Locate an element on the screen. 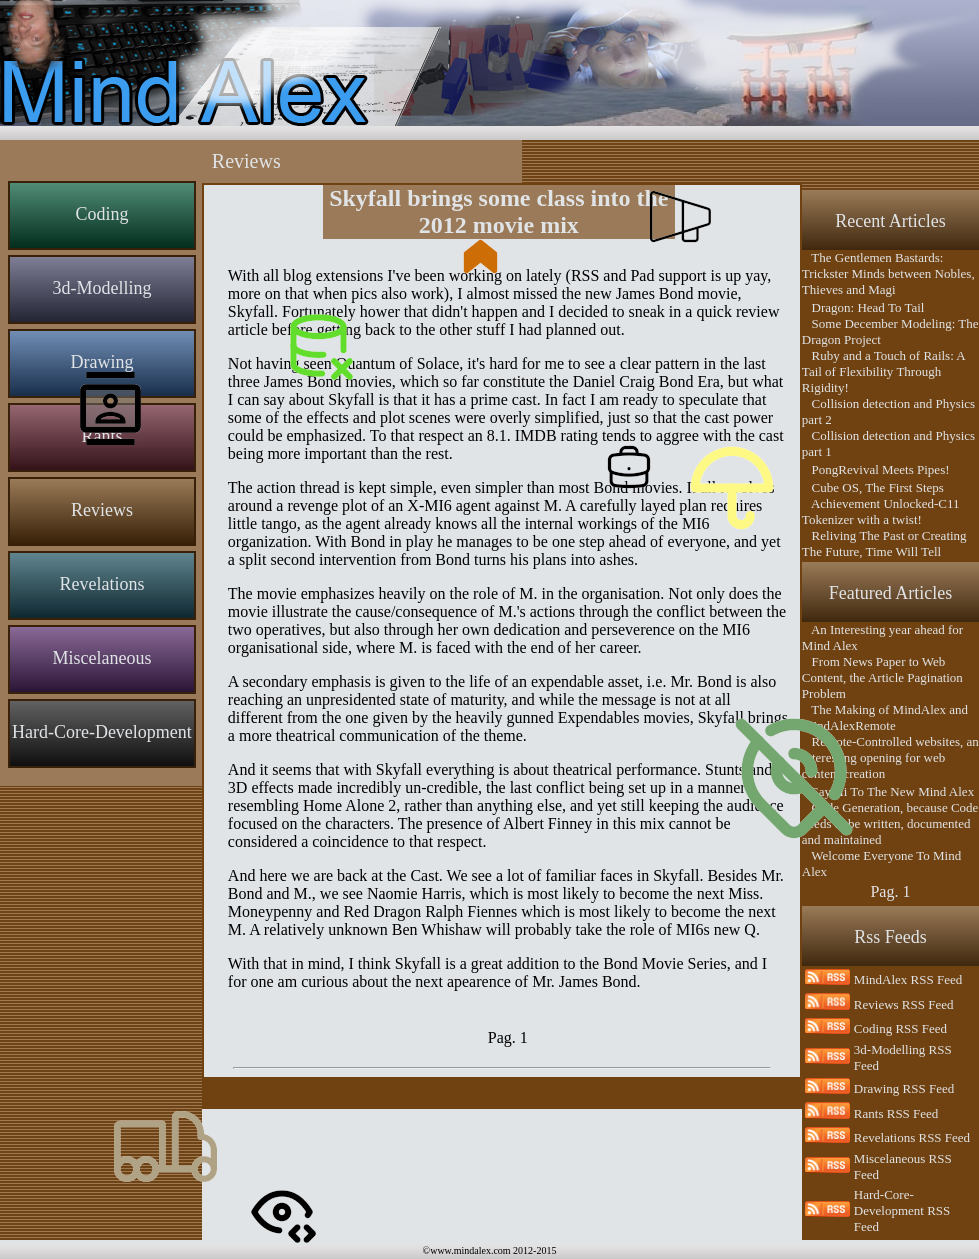 This screenshot has height=1259, width=979. track shipment or delivery status is located at coordinates (165, 1146).